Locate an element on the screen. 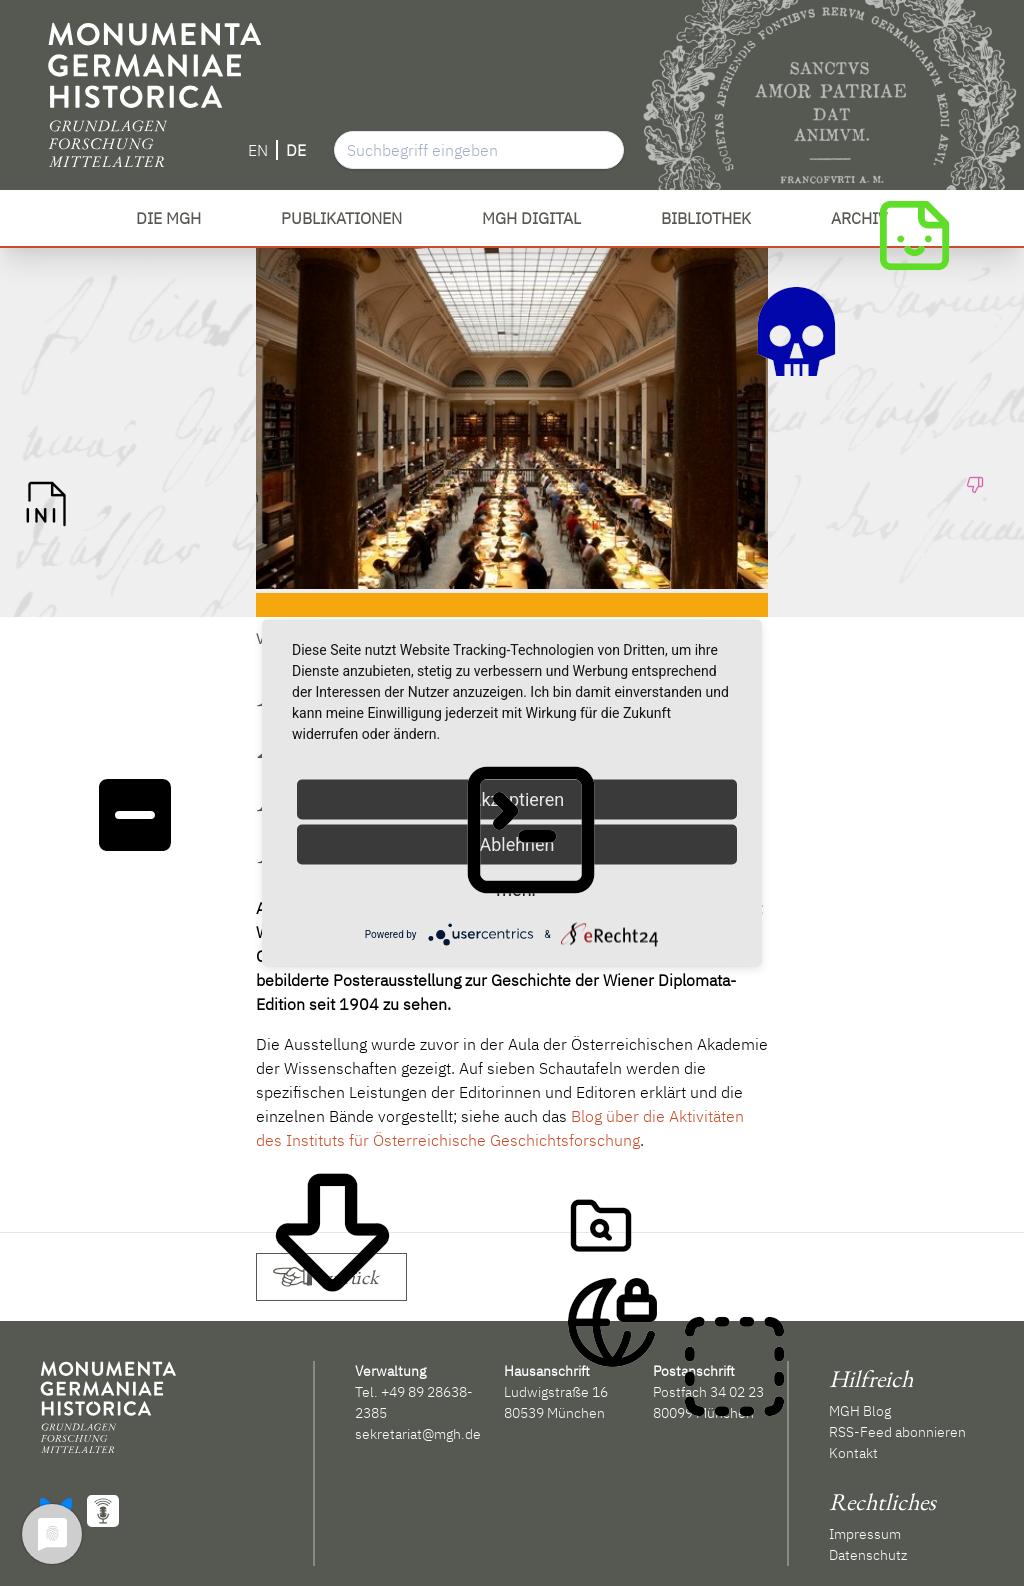 This screenshot has width=1024, height=1586. indicates partial selection in a multi-select list is located at coordinates (135, 815).